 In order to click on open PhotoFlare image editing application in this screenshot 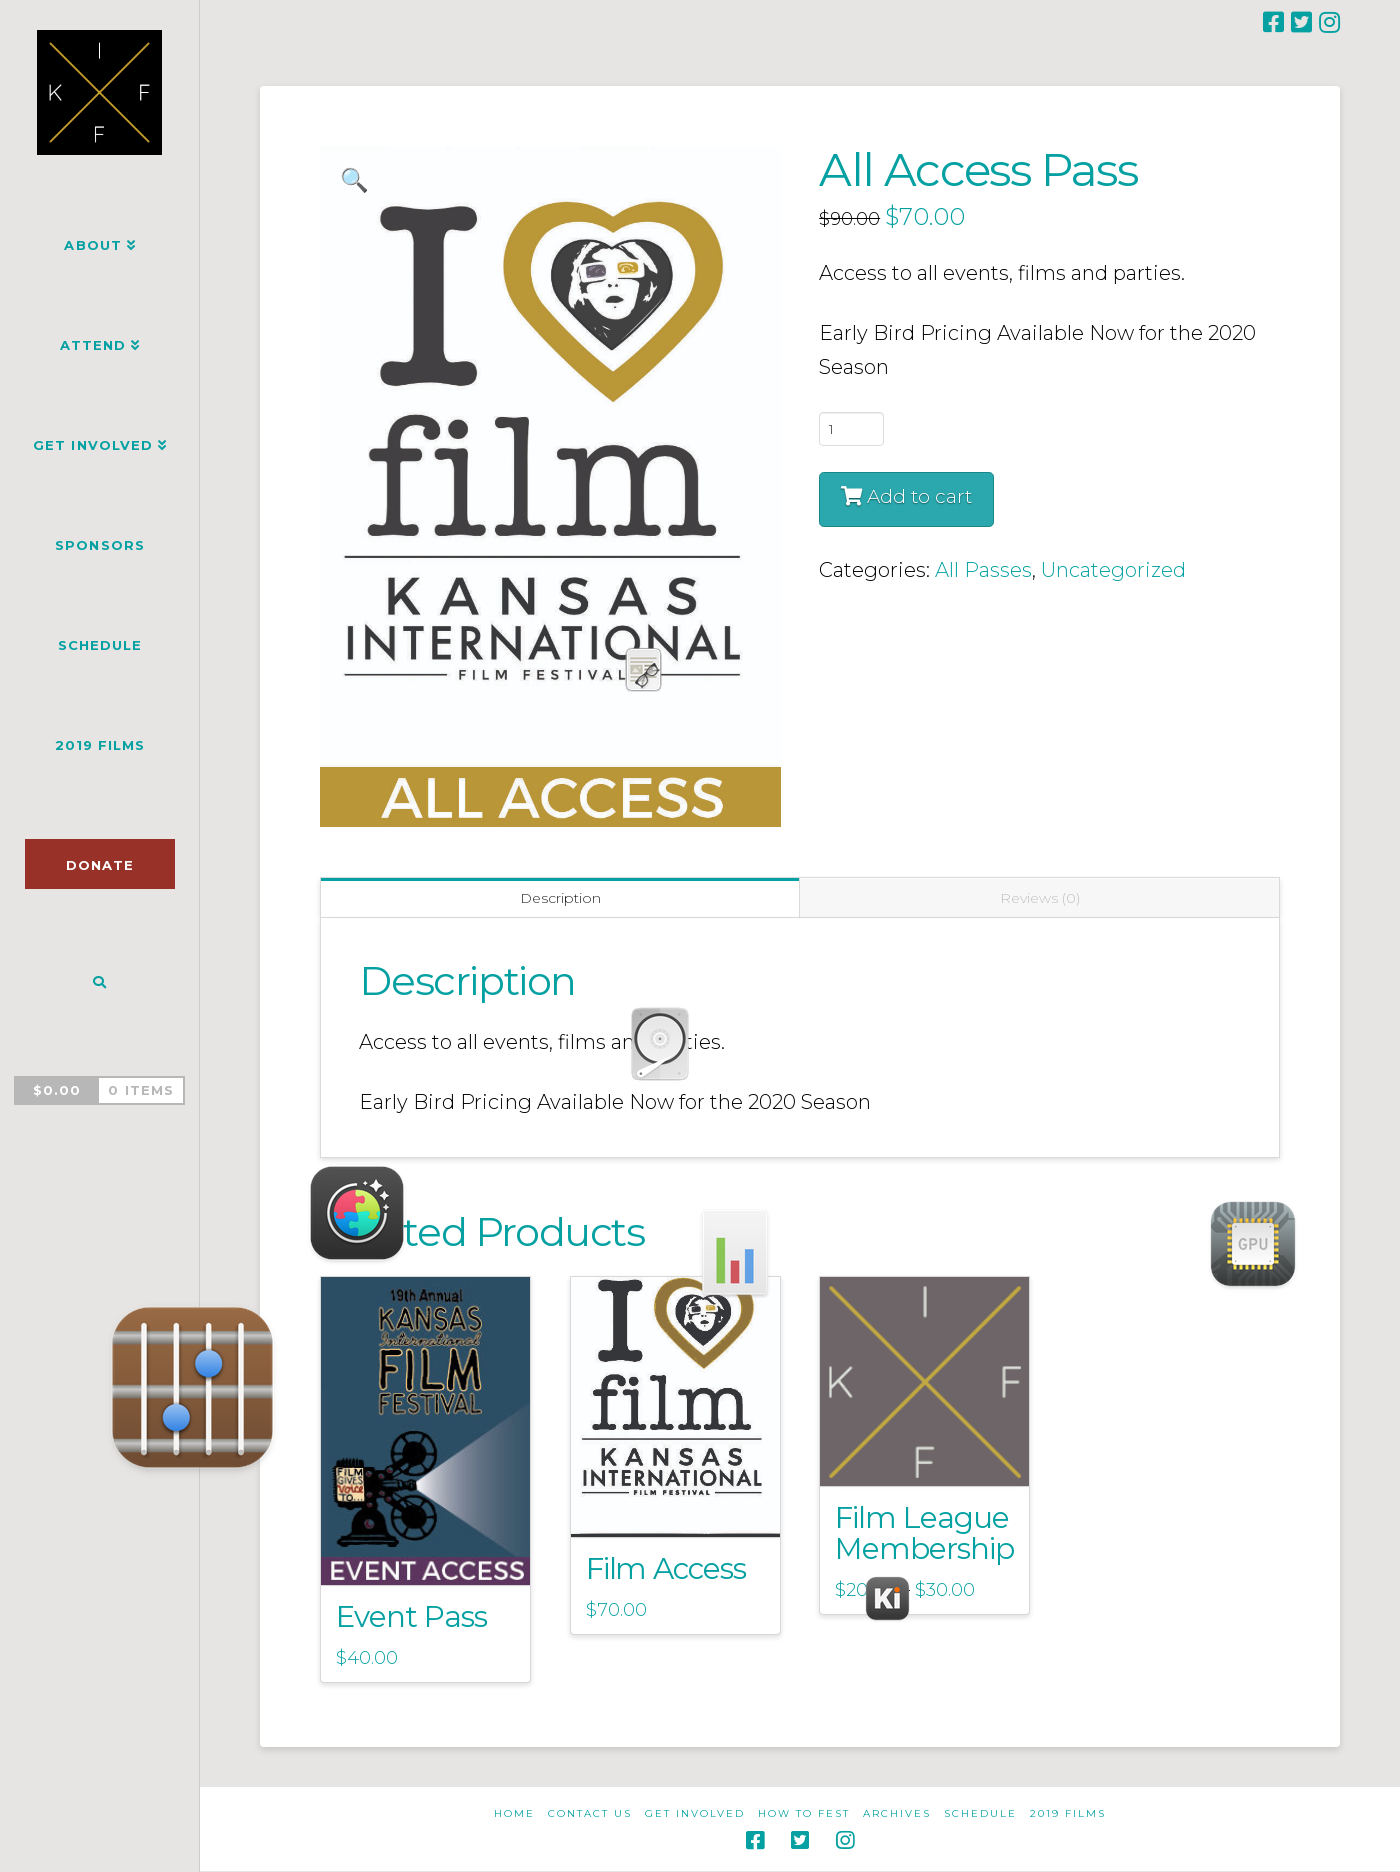, I will do `click(357, 1213)`.